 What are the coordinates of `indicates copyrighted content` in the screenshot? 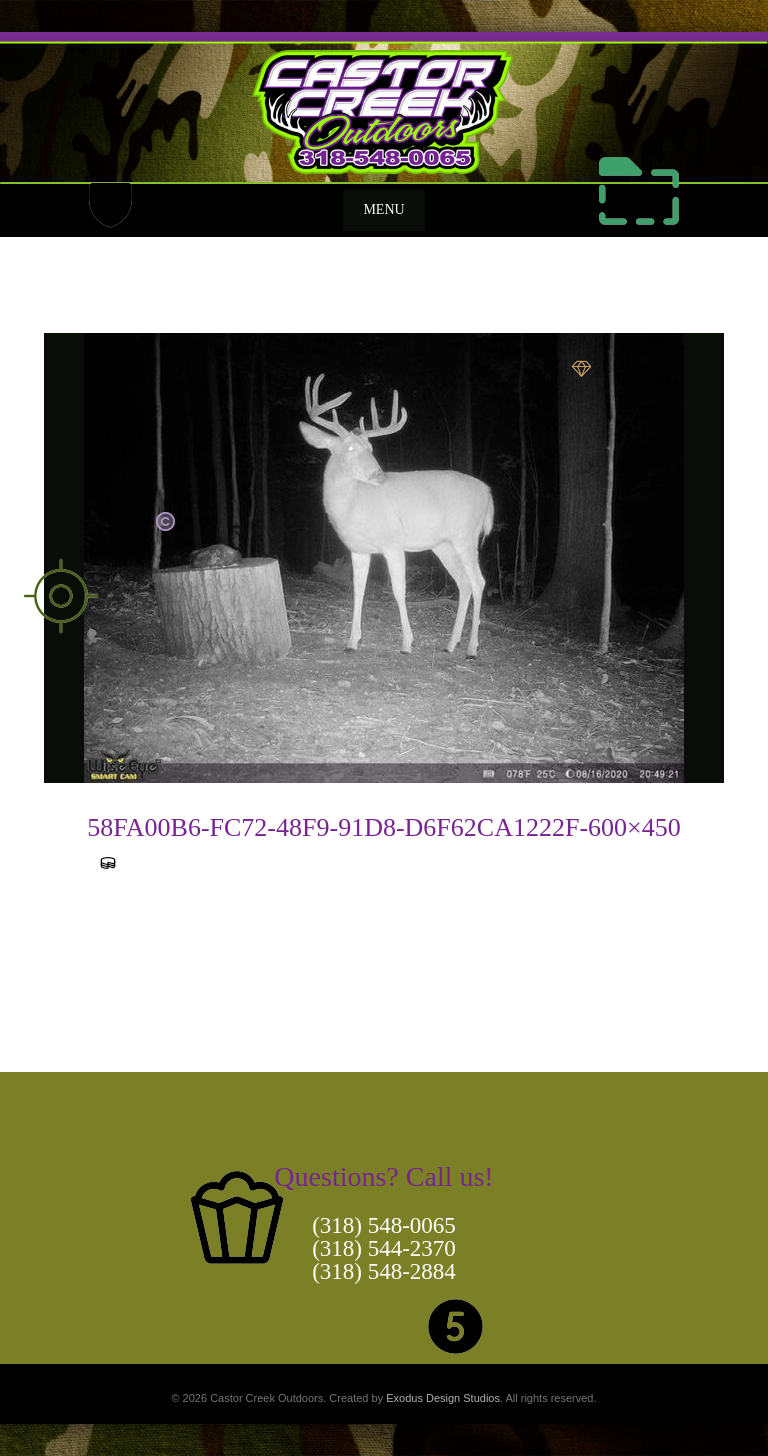 It's located at (165, 521).